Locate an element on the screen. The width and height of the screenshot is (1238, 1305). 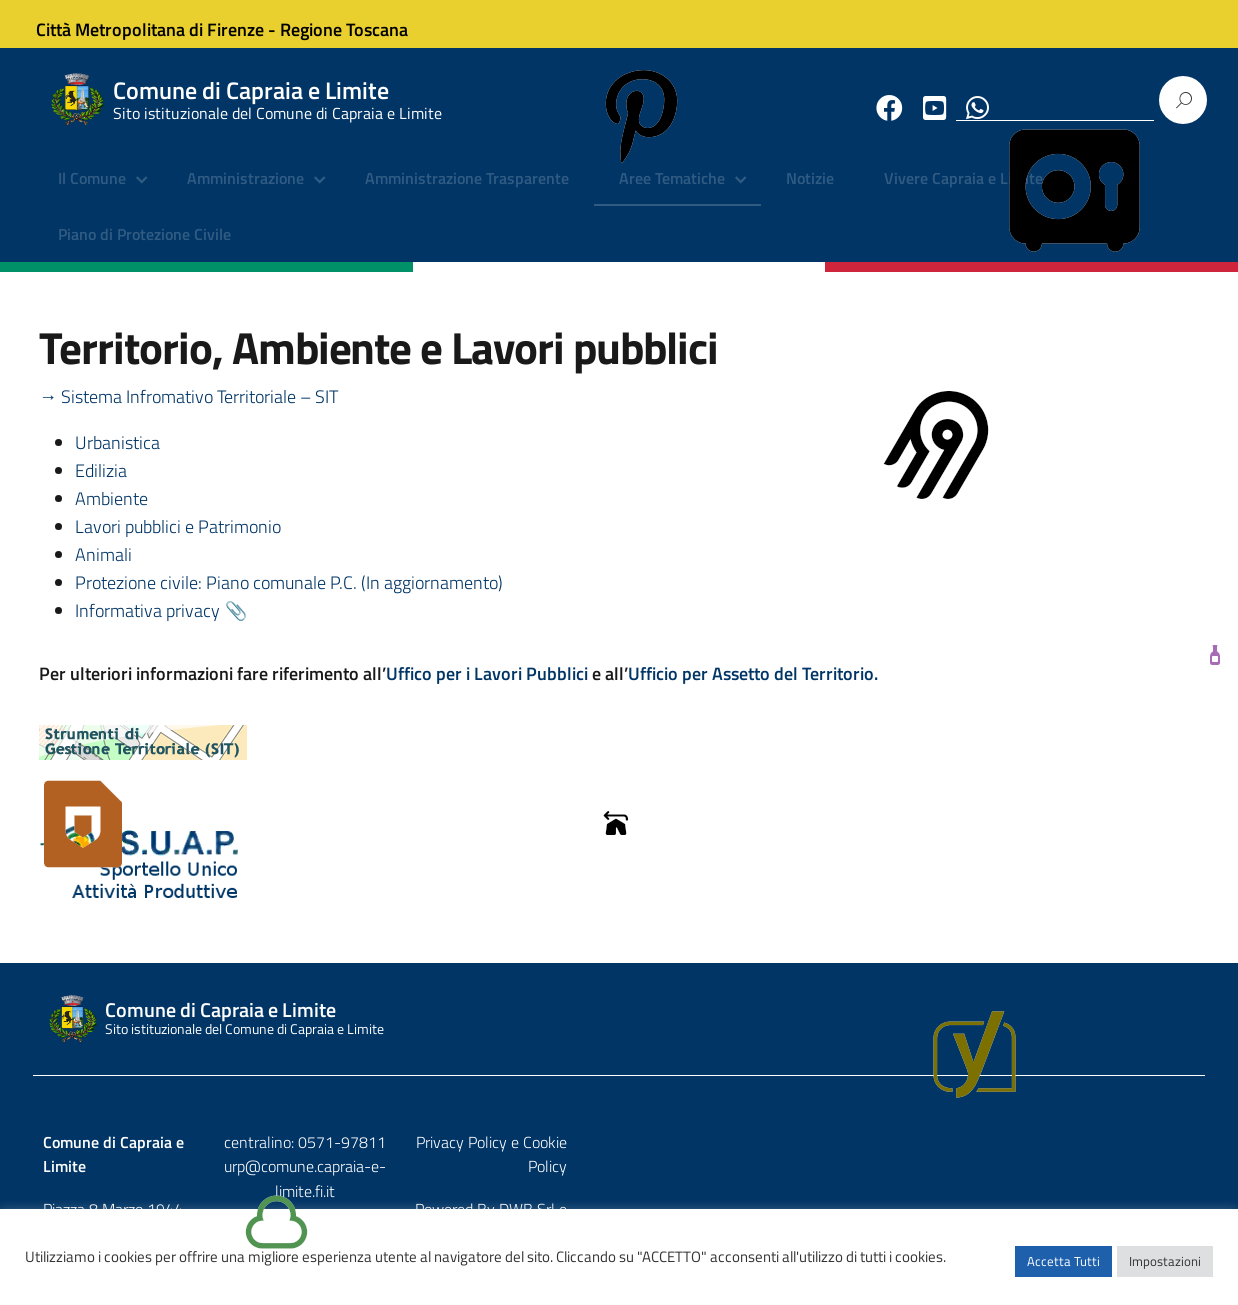
open Pinterest app is located at coordinates (641, 116).